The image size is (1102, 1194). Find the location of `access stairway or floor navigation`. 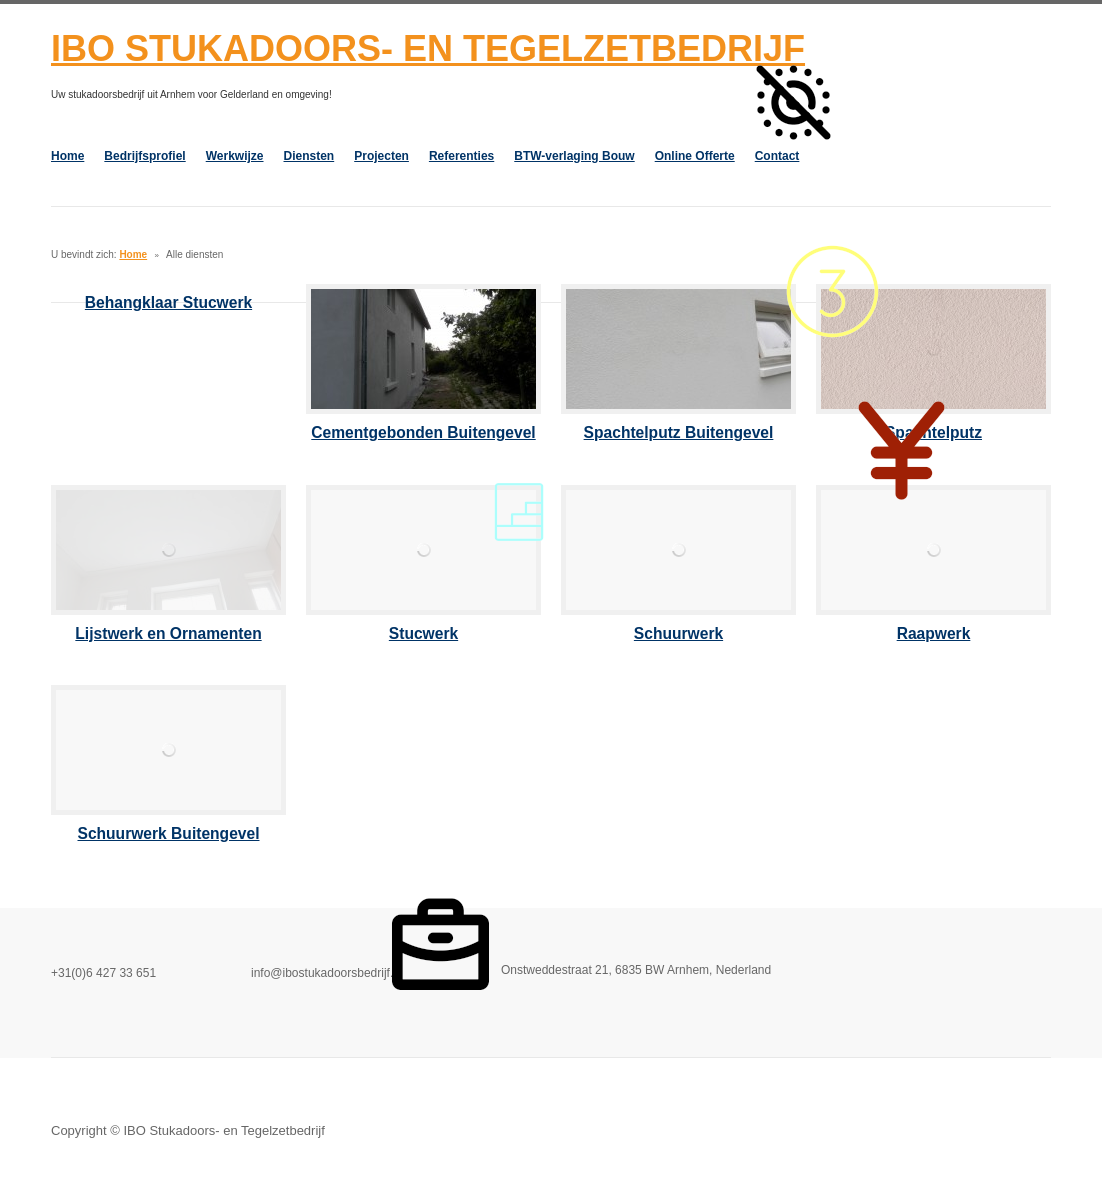

access stairway or floor navigation is located at coordinates (519, 512).